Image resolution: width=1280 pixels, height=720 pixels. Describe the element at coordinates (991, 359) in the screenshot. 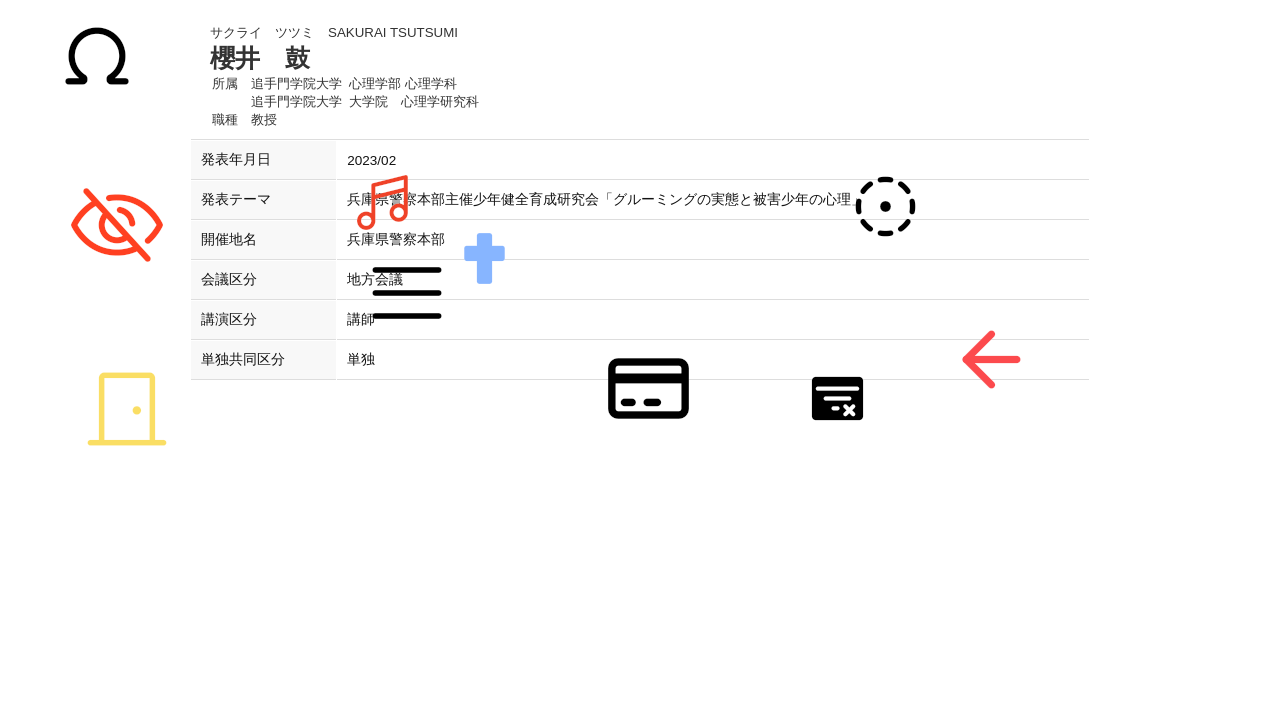

I see `go back to the previous screen` at that location.